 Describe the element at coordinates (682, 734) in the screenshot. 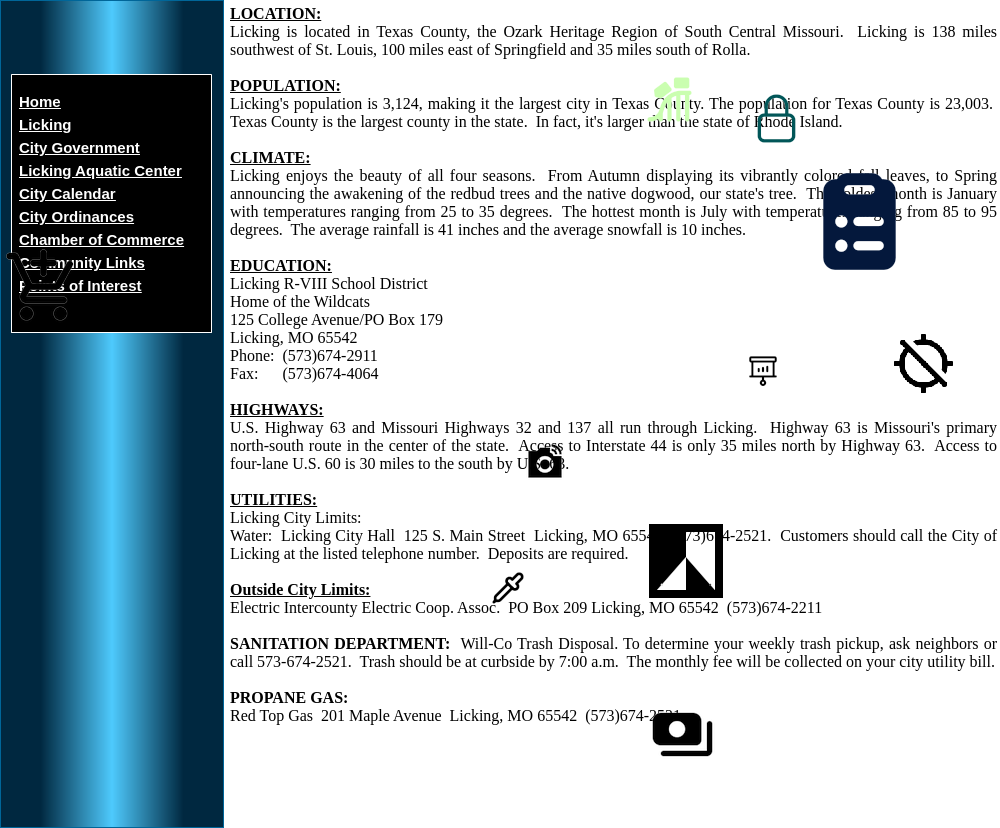

I see `access payment methods` at that location.